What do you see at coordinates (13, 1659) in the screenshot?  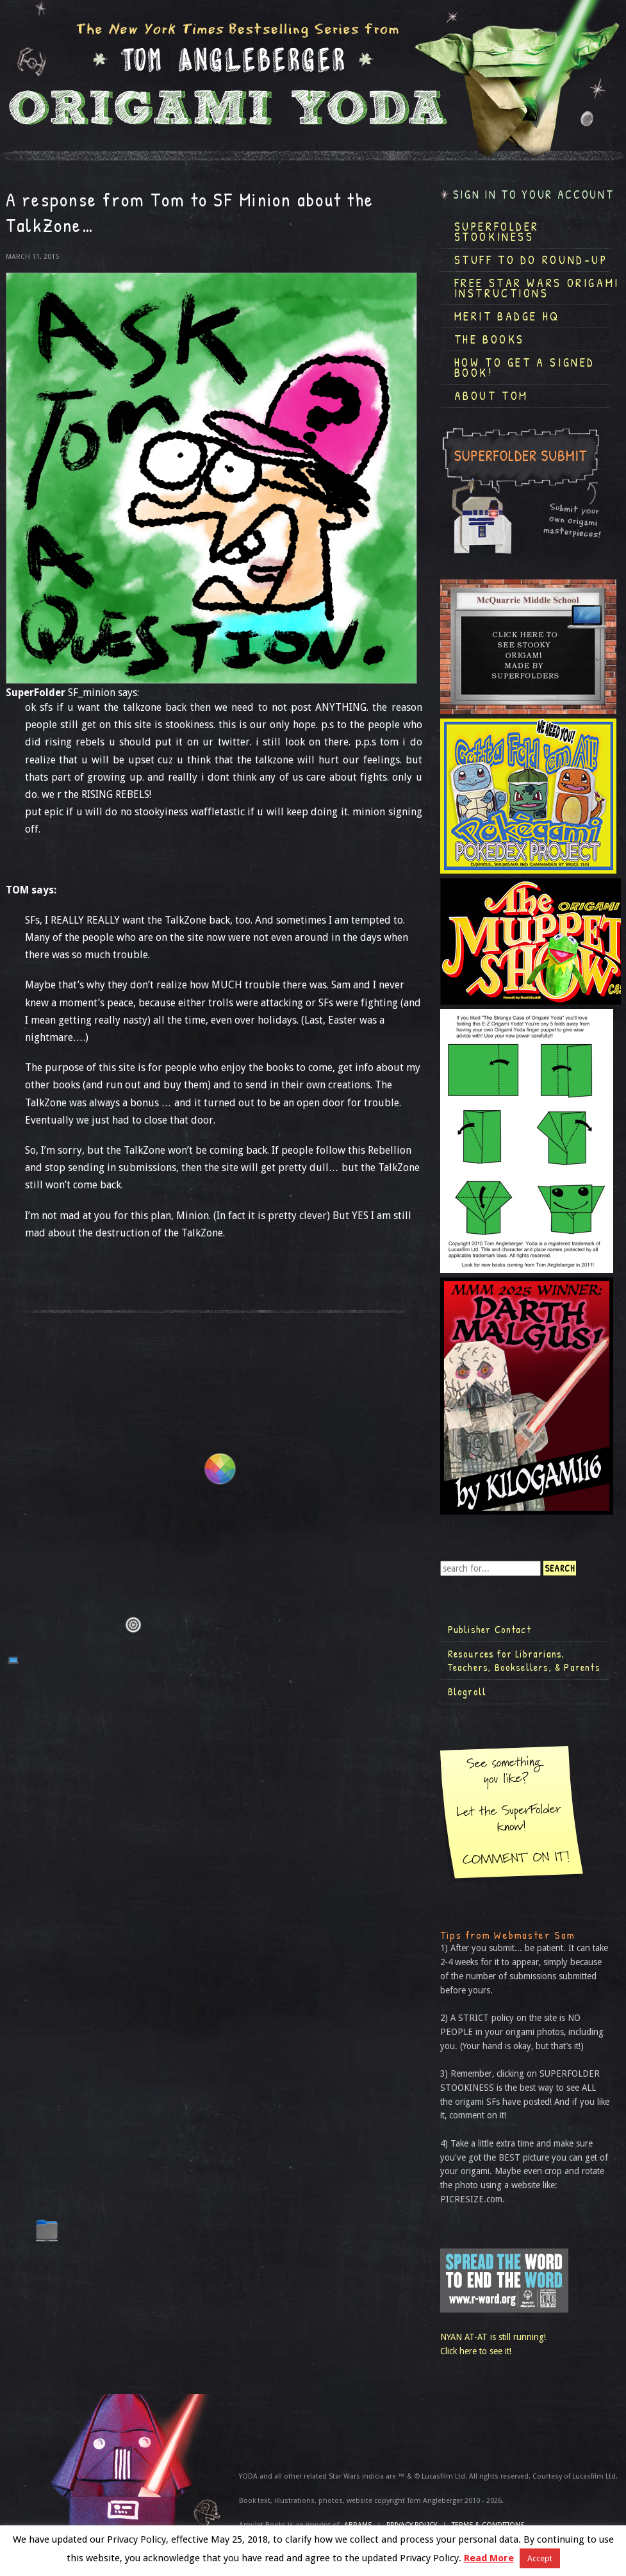 I see `macbook pro device identifier in system settings` at bounding box center [13, 1659].